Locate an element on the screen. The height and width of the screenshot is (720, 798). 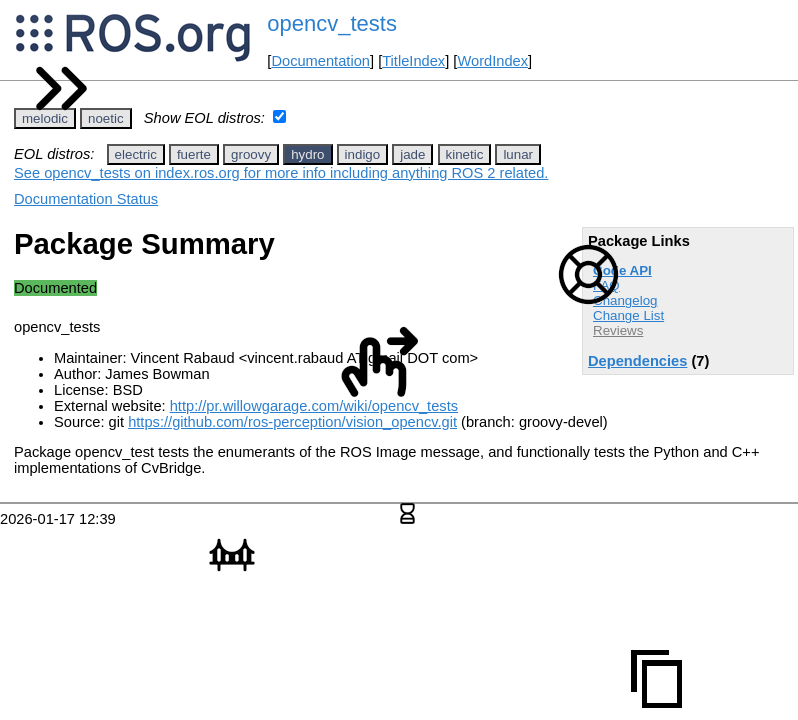
navigate to bridges or overpasses on a map is located at coordinates (232, 555).